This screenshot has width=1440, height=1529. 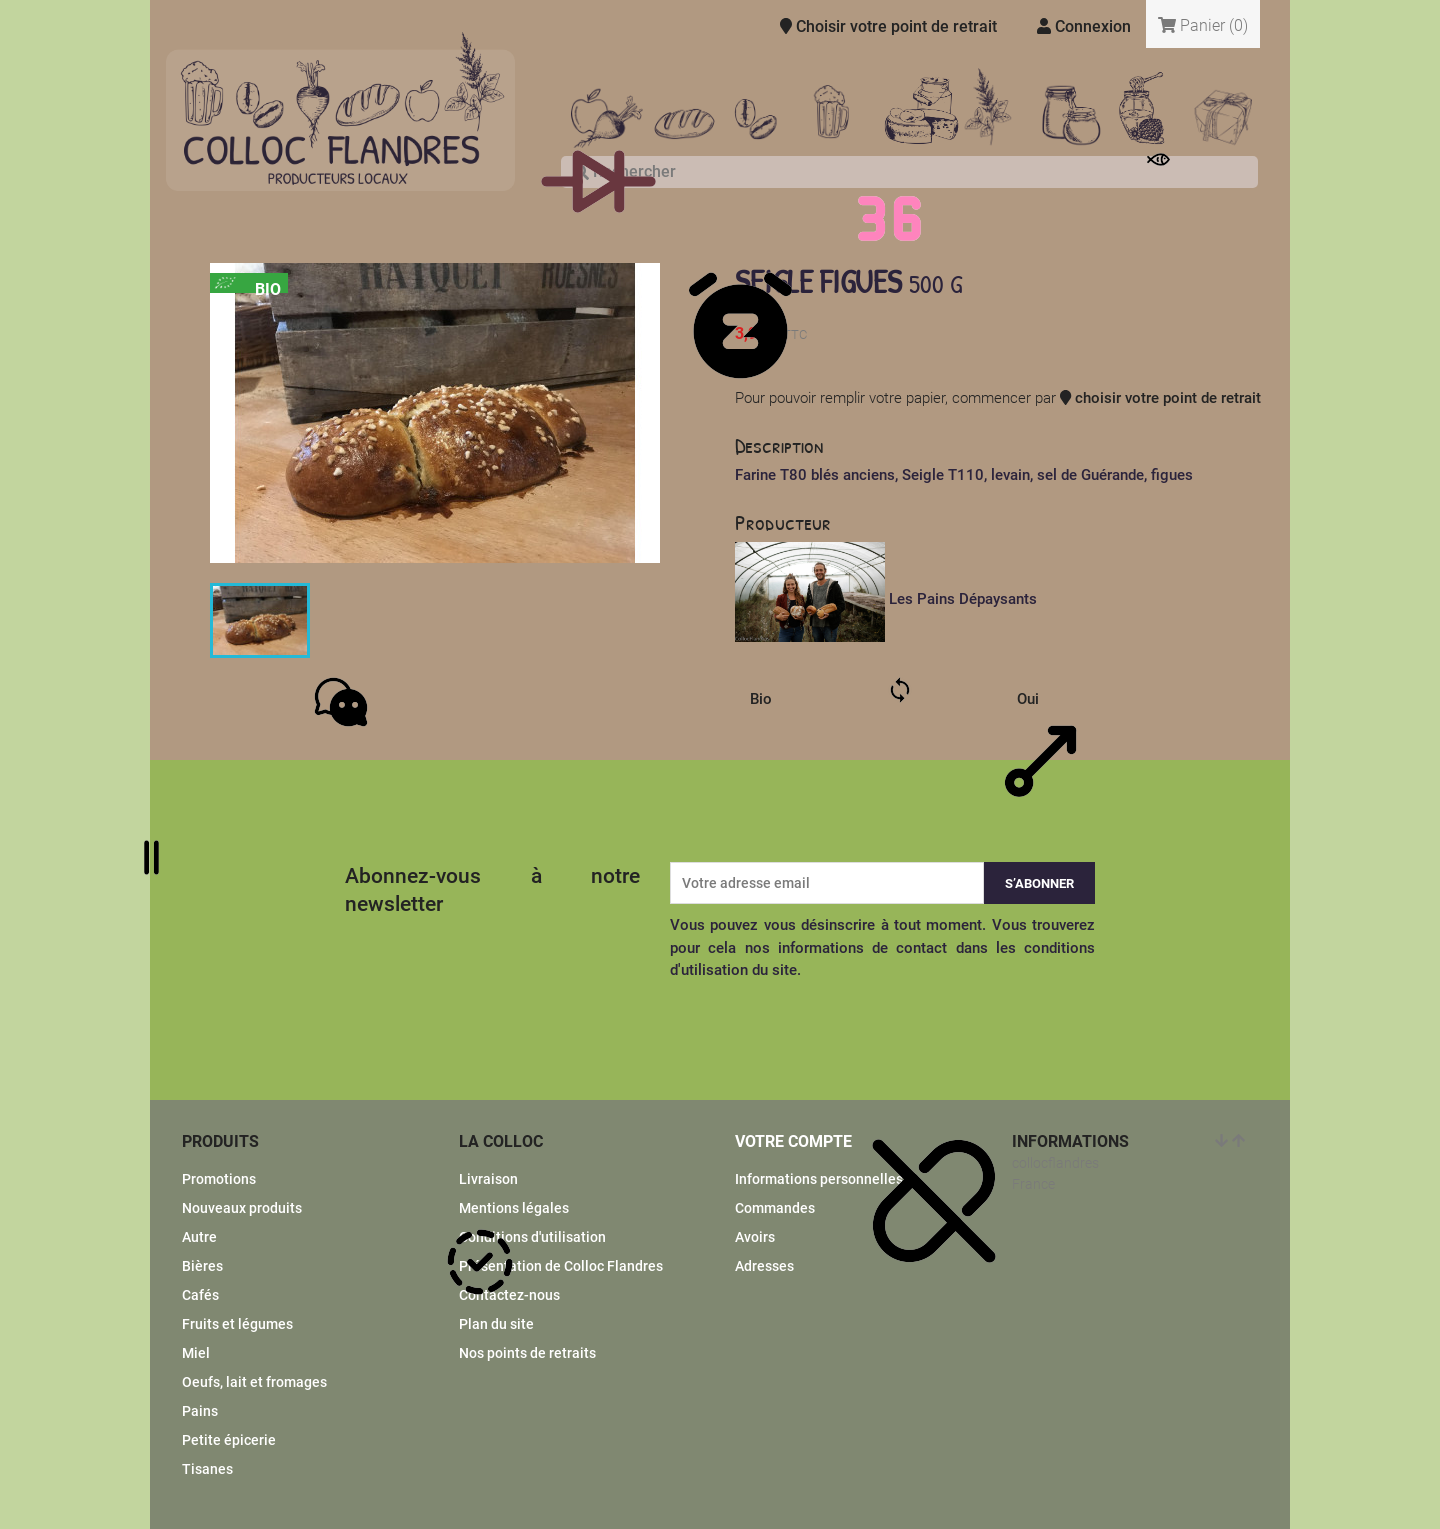 I want to click on mark task as complete, so click(x=480, y=1262).